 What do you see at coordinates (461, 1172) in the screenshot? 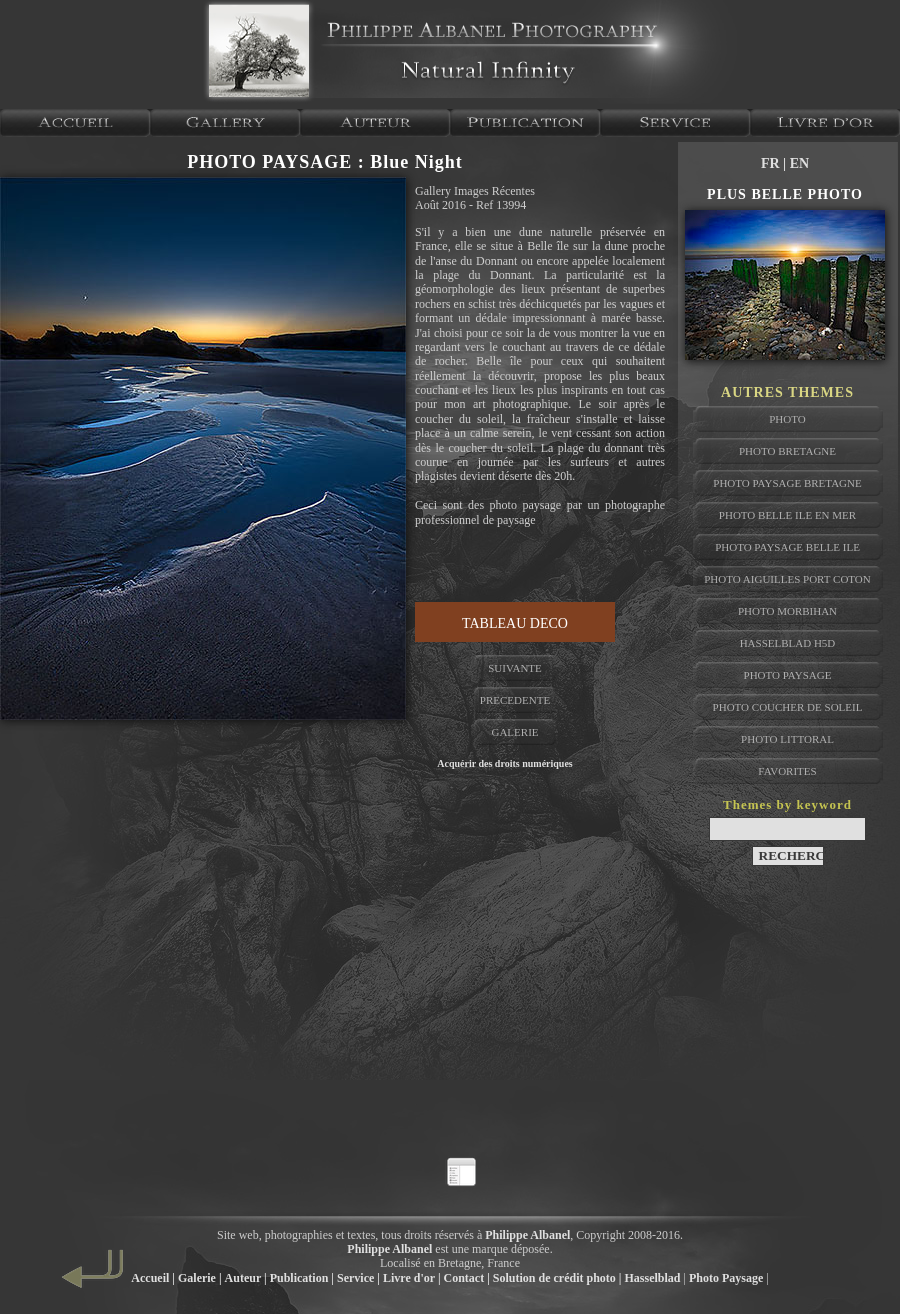
I see `access system preferences from the sidebar` at bounding box center [461, 1172].